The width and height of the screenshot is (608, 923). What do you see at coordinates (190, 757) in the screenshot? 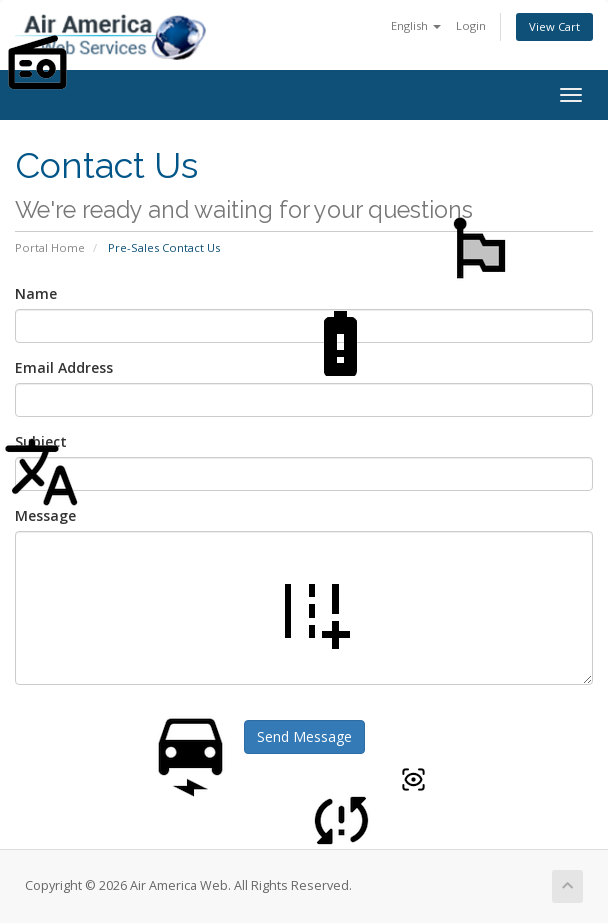
I see `find nearby electric vehicle charging stations` at bounding box center [190, 757].